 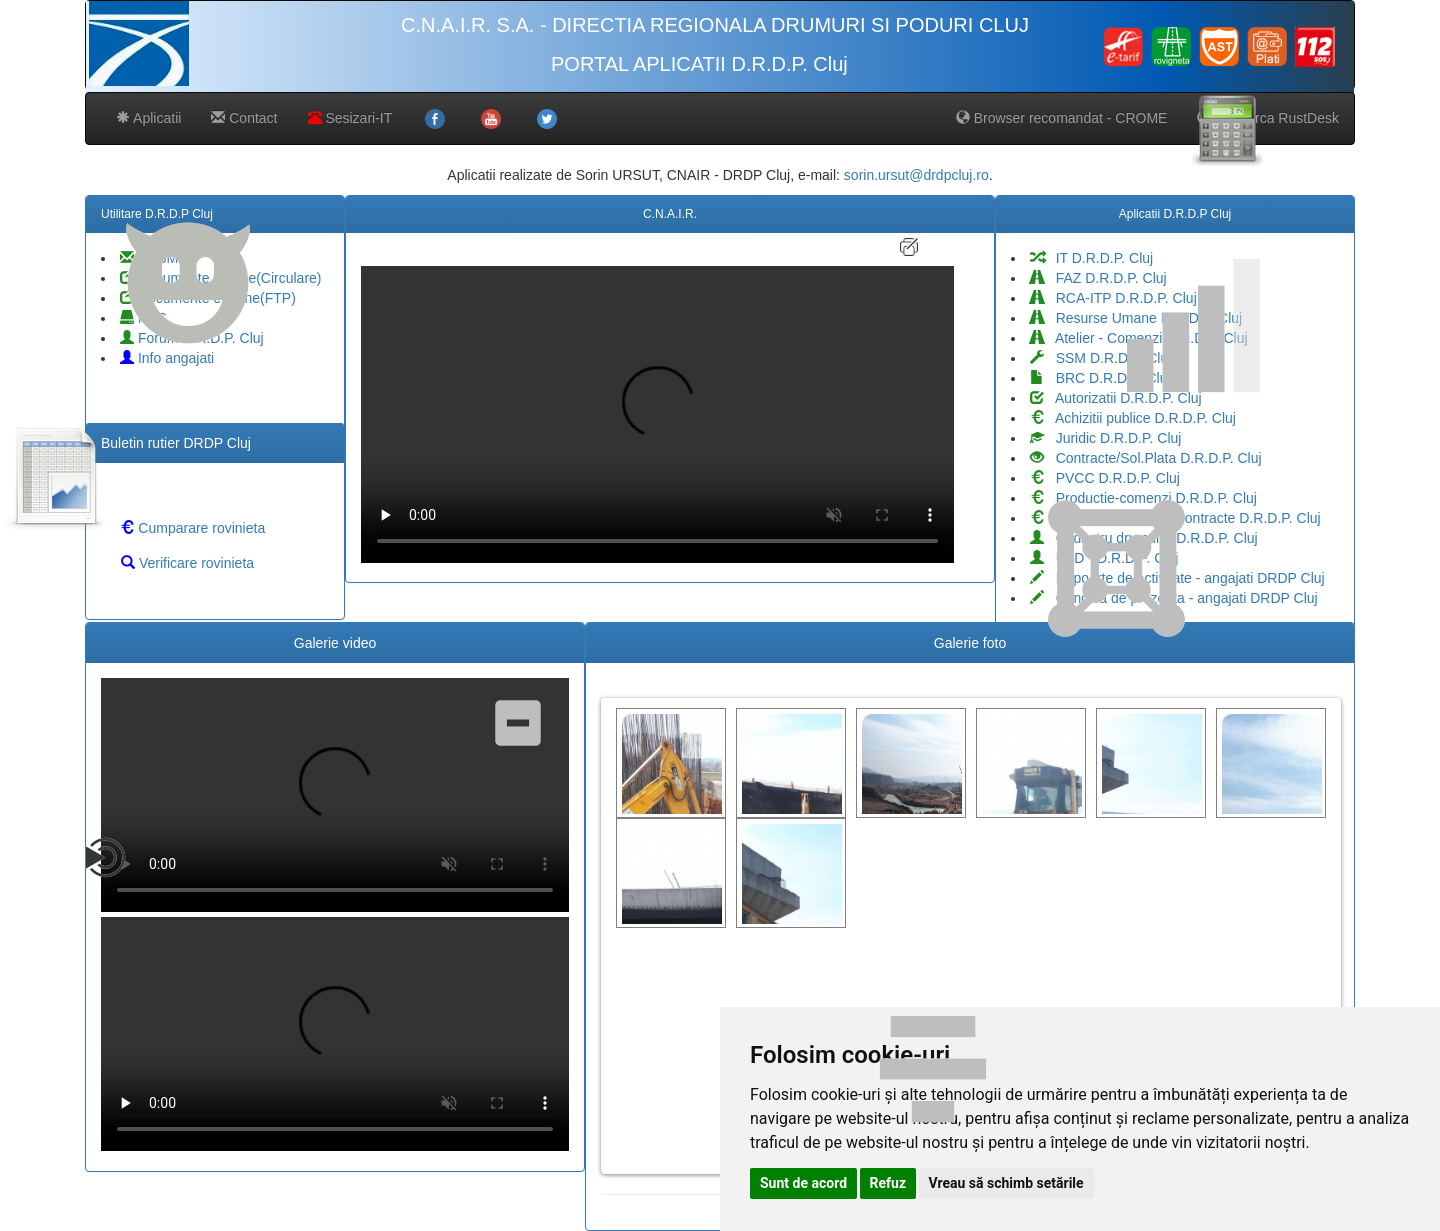 I want to click on open print editor application, so click(x=909, y=247).